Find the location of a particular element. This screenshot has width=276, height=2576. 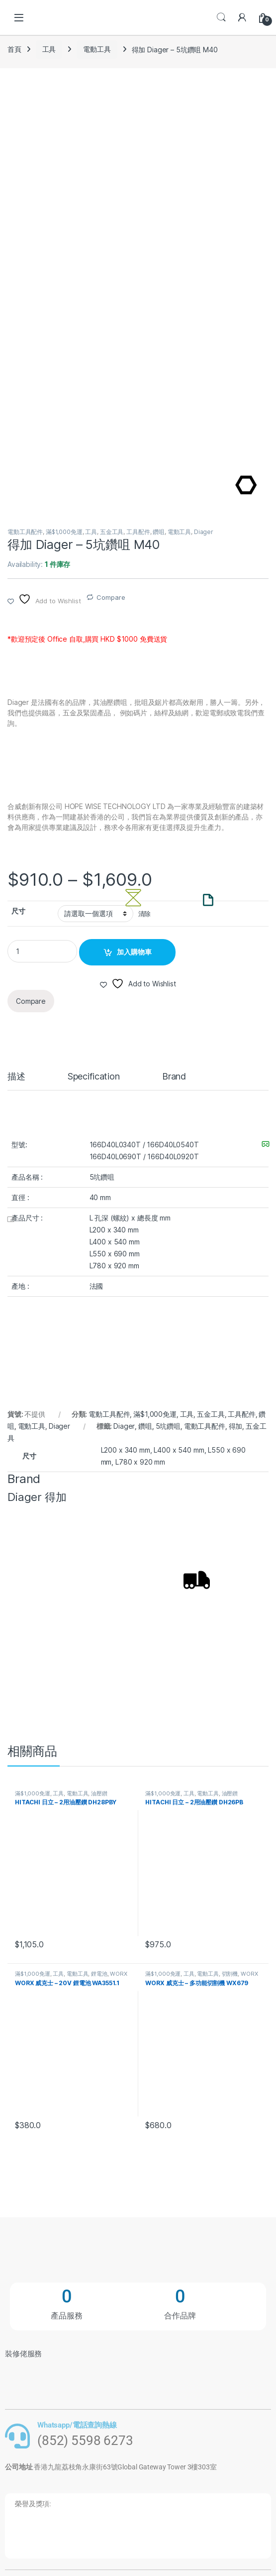

enable picture-in-picture mode is located at coordinates (10, 1219).